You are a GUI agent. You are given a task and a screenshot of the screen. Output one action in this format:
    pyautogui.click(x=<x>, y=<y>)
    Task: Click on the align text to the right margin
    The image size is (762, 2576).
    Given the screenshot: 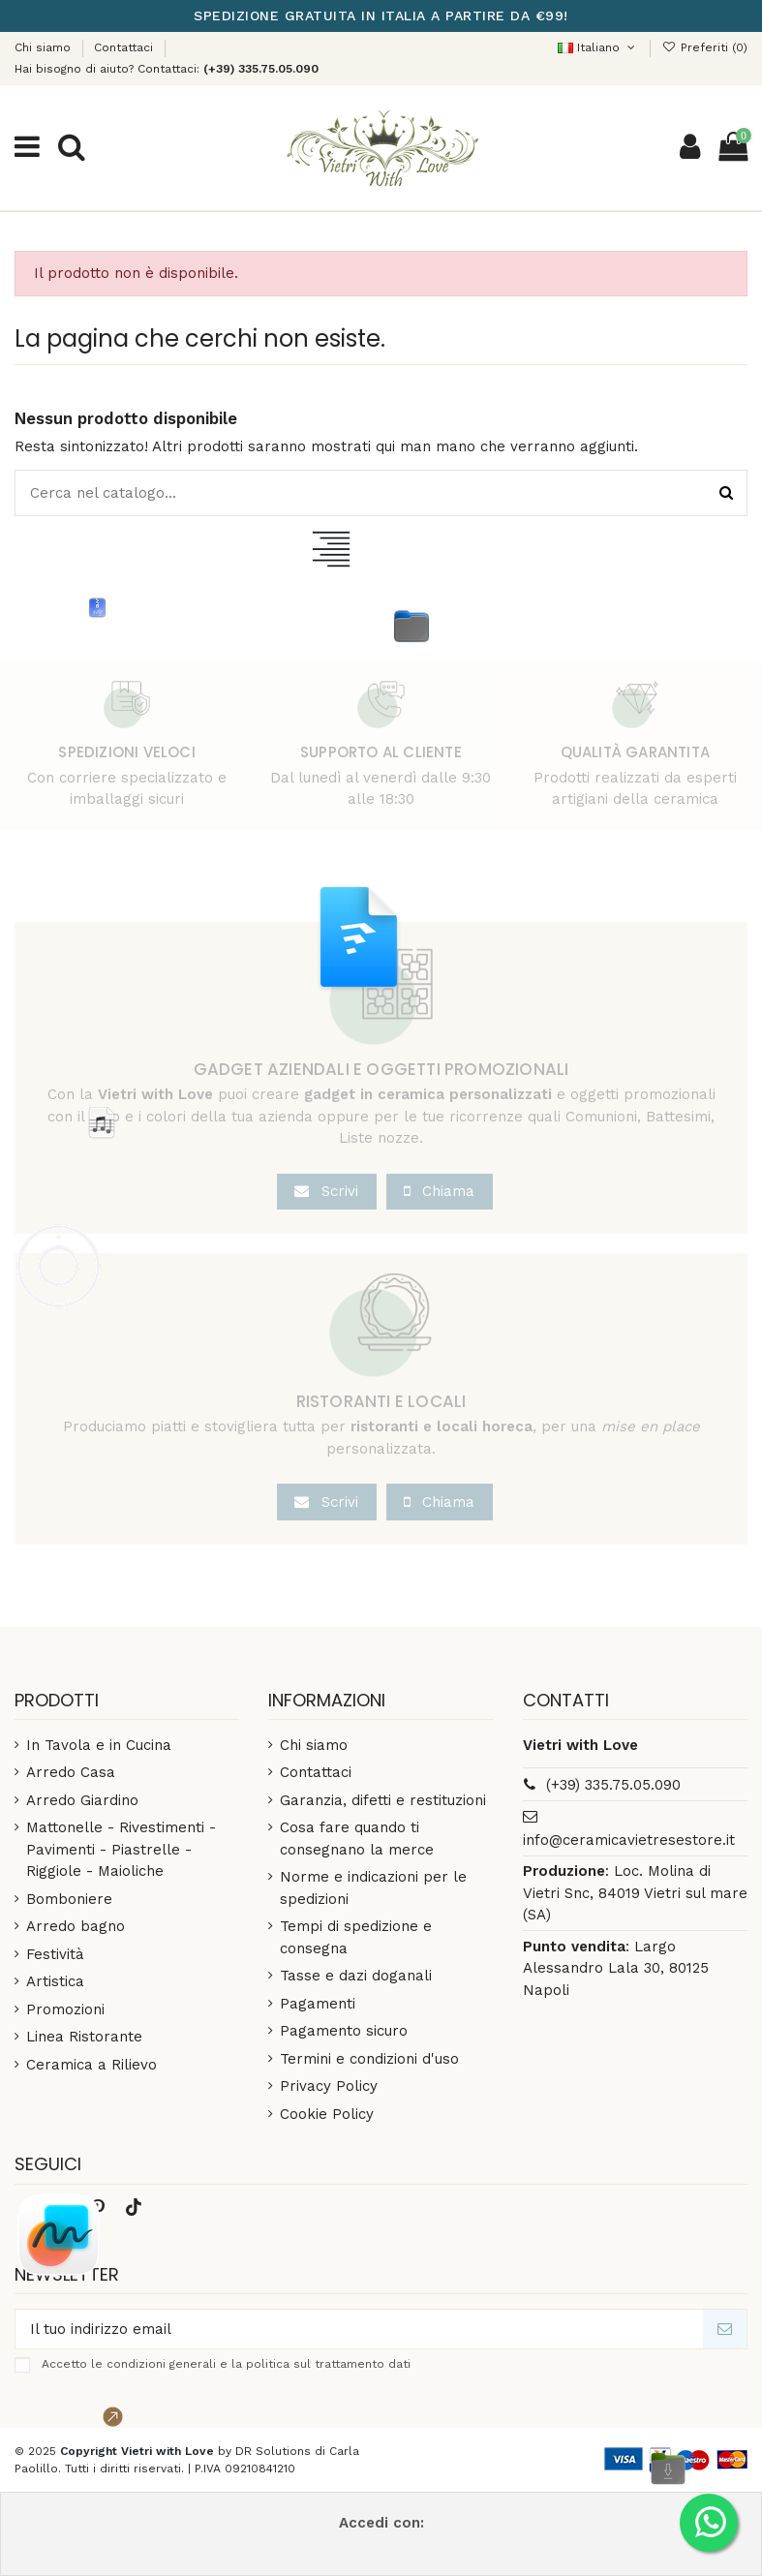 What is the action you would take?
    pyautogui.click(x=331, y=550)
    